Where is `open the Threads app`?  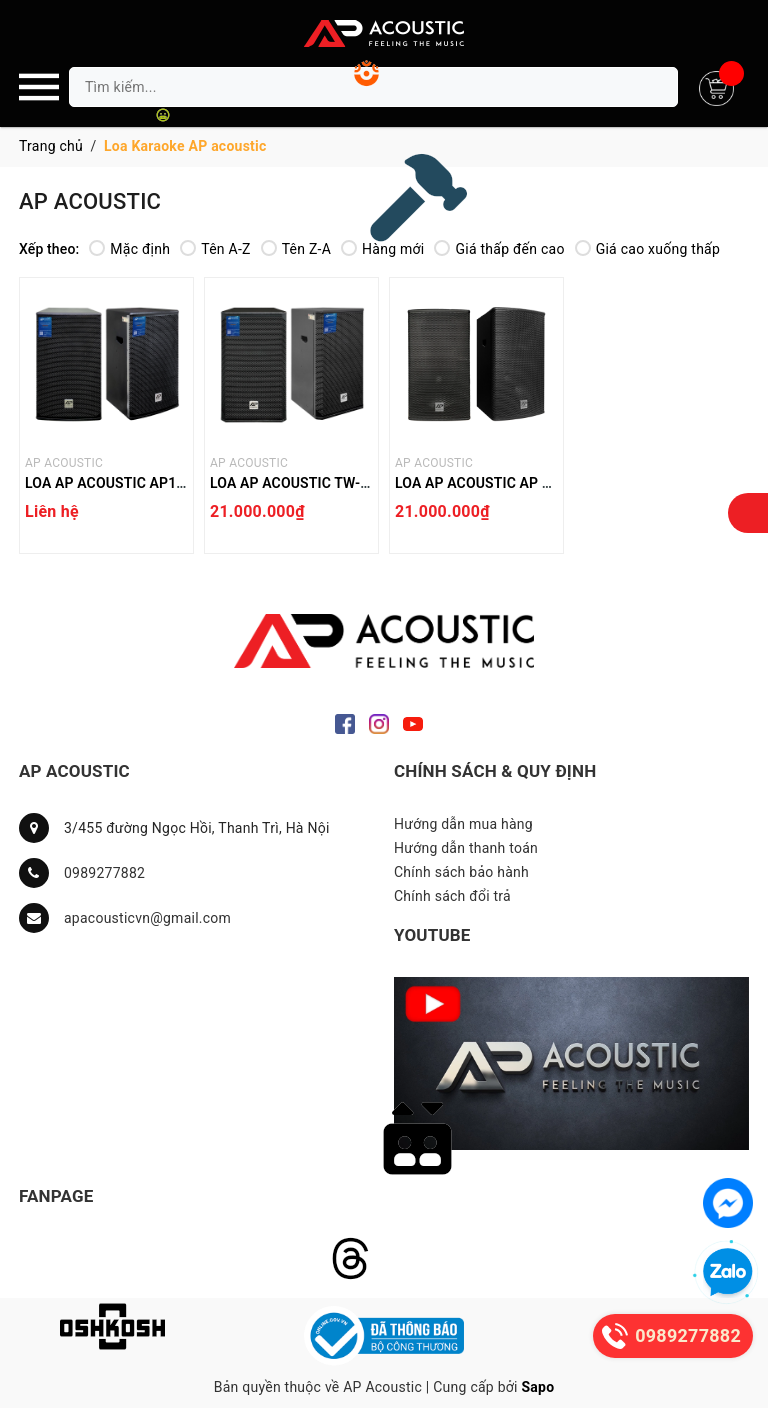
open the Threads app is located at coordinates (350, 1258).